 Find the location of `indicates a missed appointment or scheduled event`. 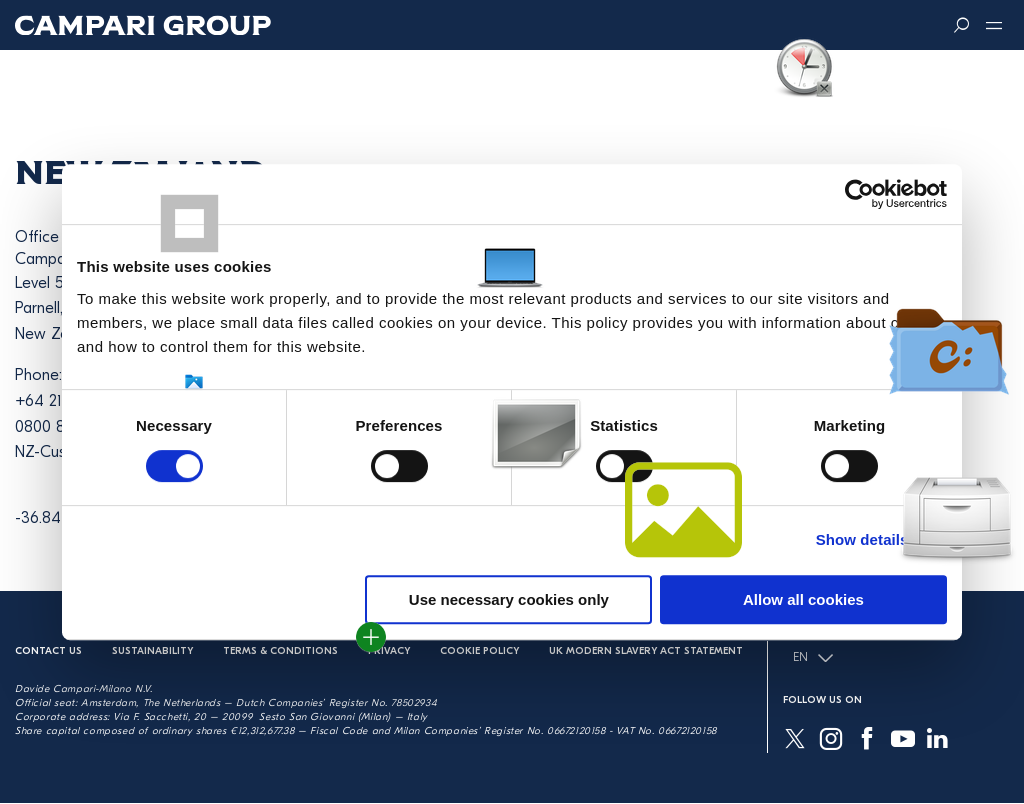

indicates a missed appointment or scheduled event is located at coordinates (805, 66).